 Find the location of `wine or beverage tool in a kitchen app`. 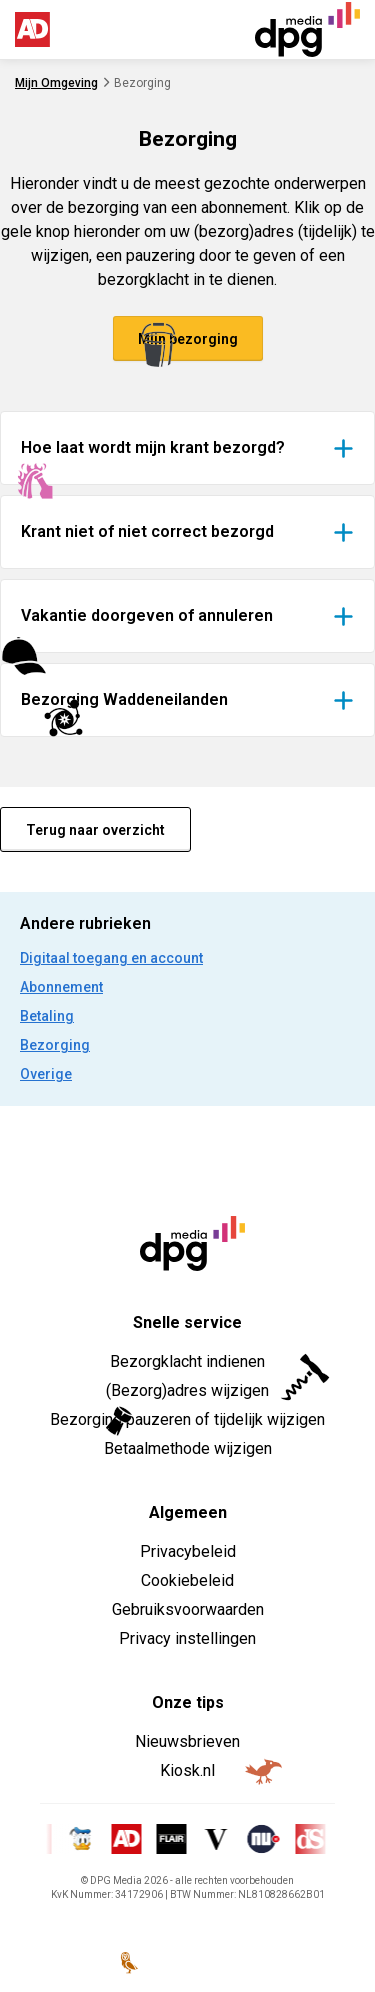

wine or beverage tool in a kitchen app is located at coordinates (305, 1377).